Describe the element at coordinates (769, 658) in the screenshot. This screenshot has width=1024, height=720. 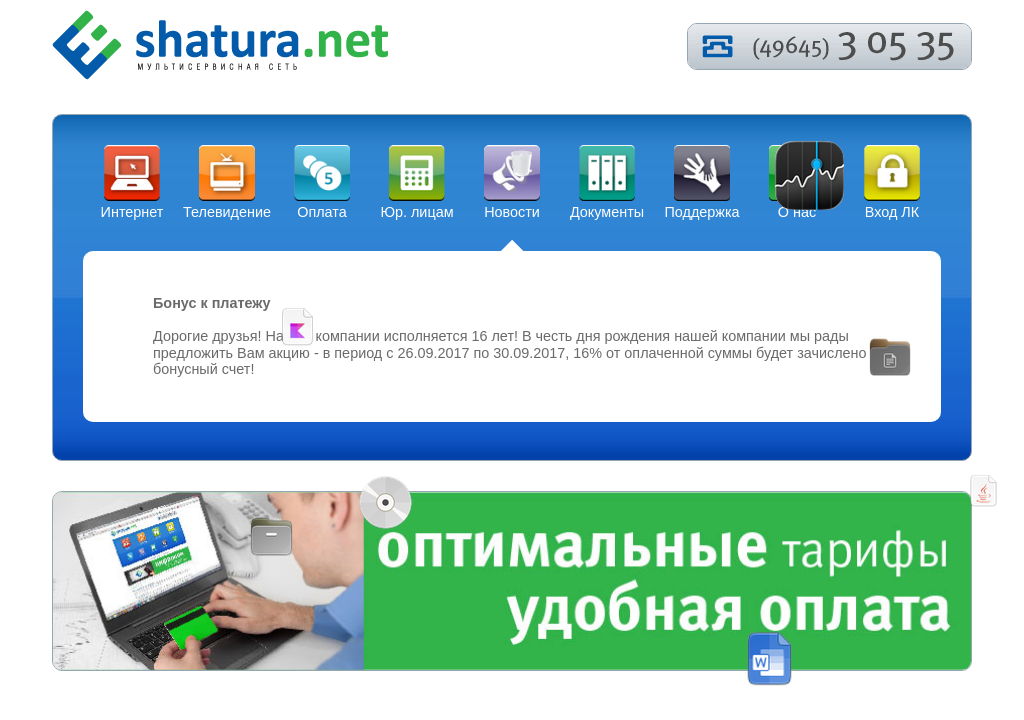
I see `a microsoft word document file` at that location.